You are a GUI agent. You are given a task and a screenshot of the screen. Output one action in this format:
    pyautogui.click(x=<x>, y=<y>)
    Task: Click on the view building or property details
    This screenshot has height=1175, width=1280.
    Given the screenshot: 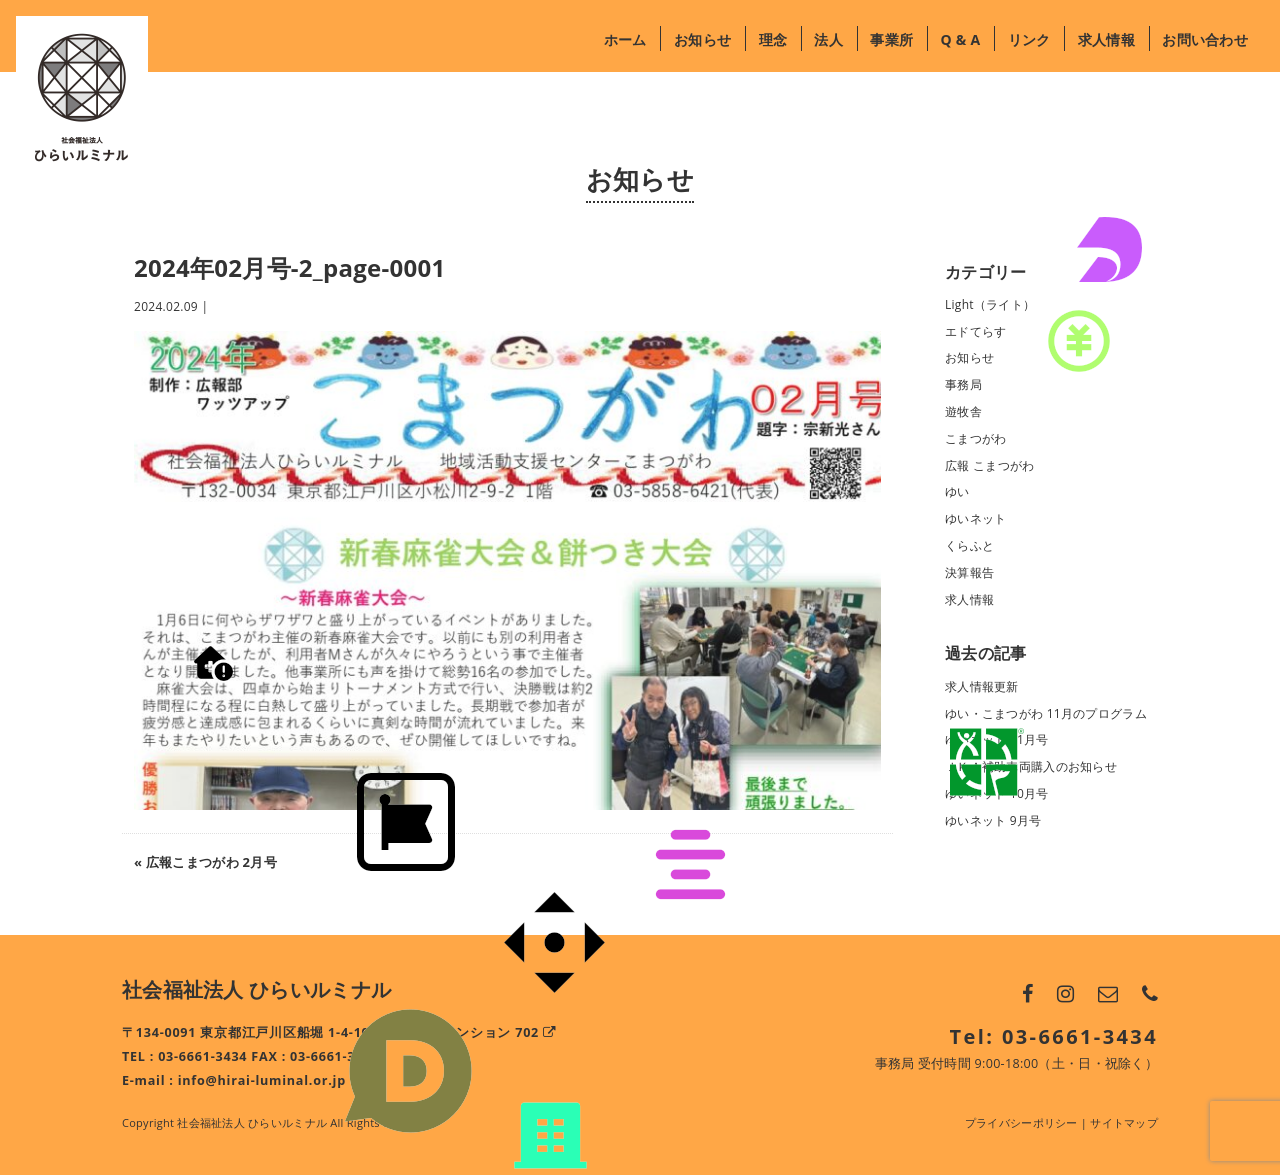 What is the action you would take?
    pyautogui.click(x=550, y=1135)
    